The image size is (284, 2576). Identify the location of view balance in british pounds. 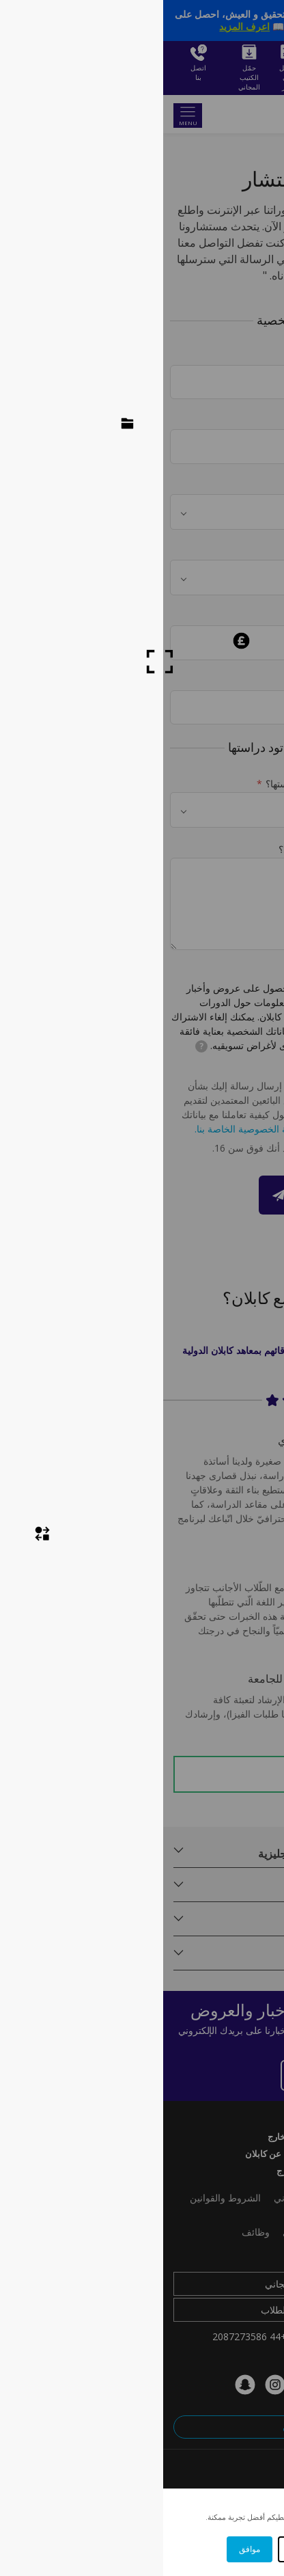
(241, 640).